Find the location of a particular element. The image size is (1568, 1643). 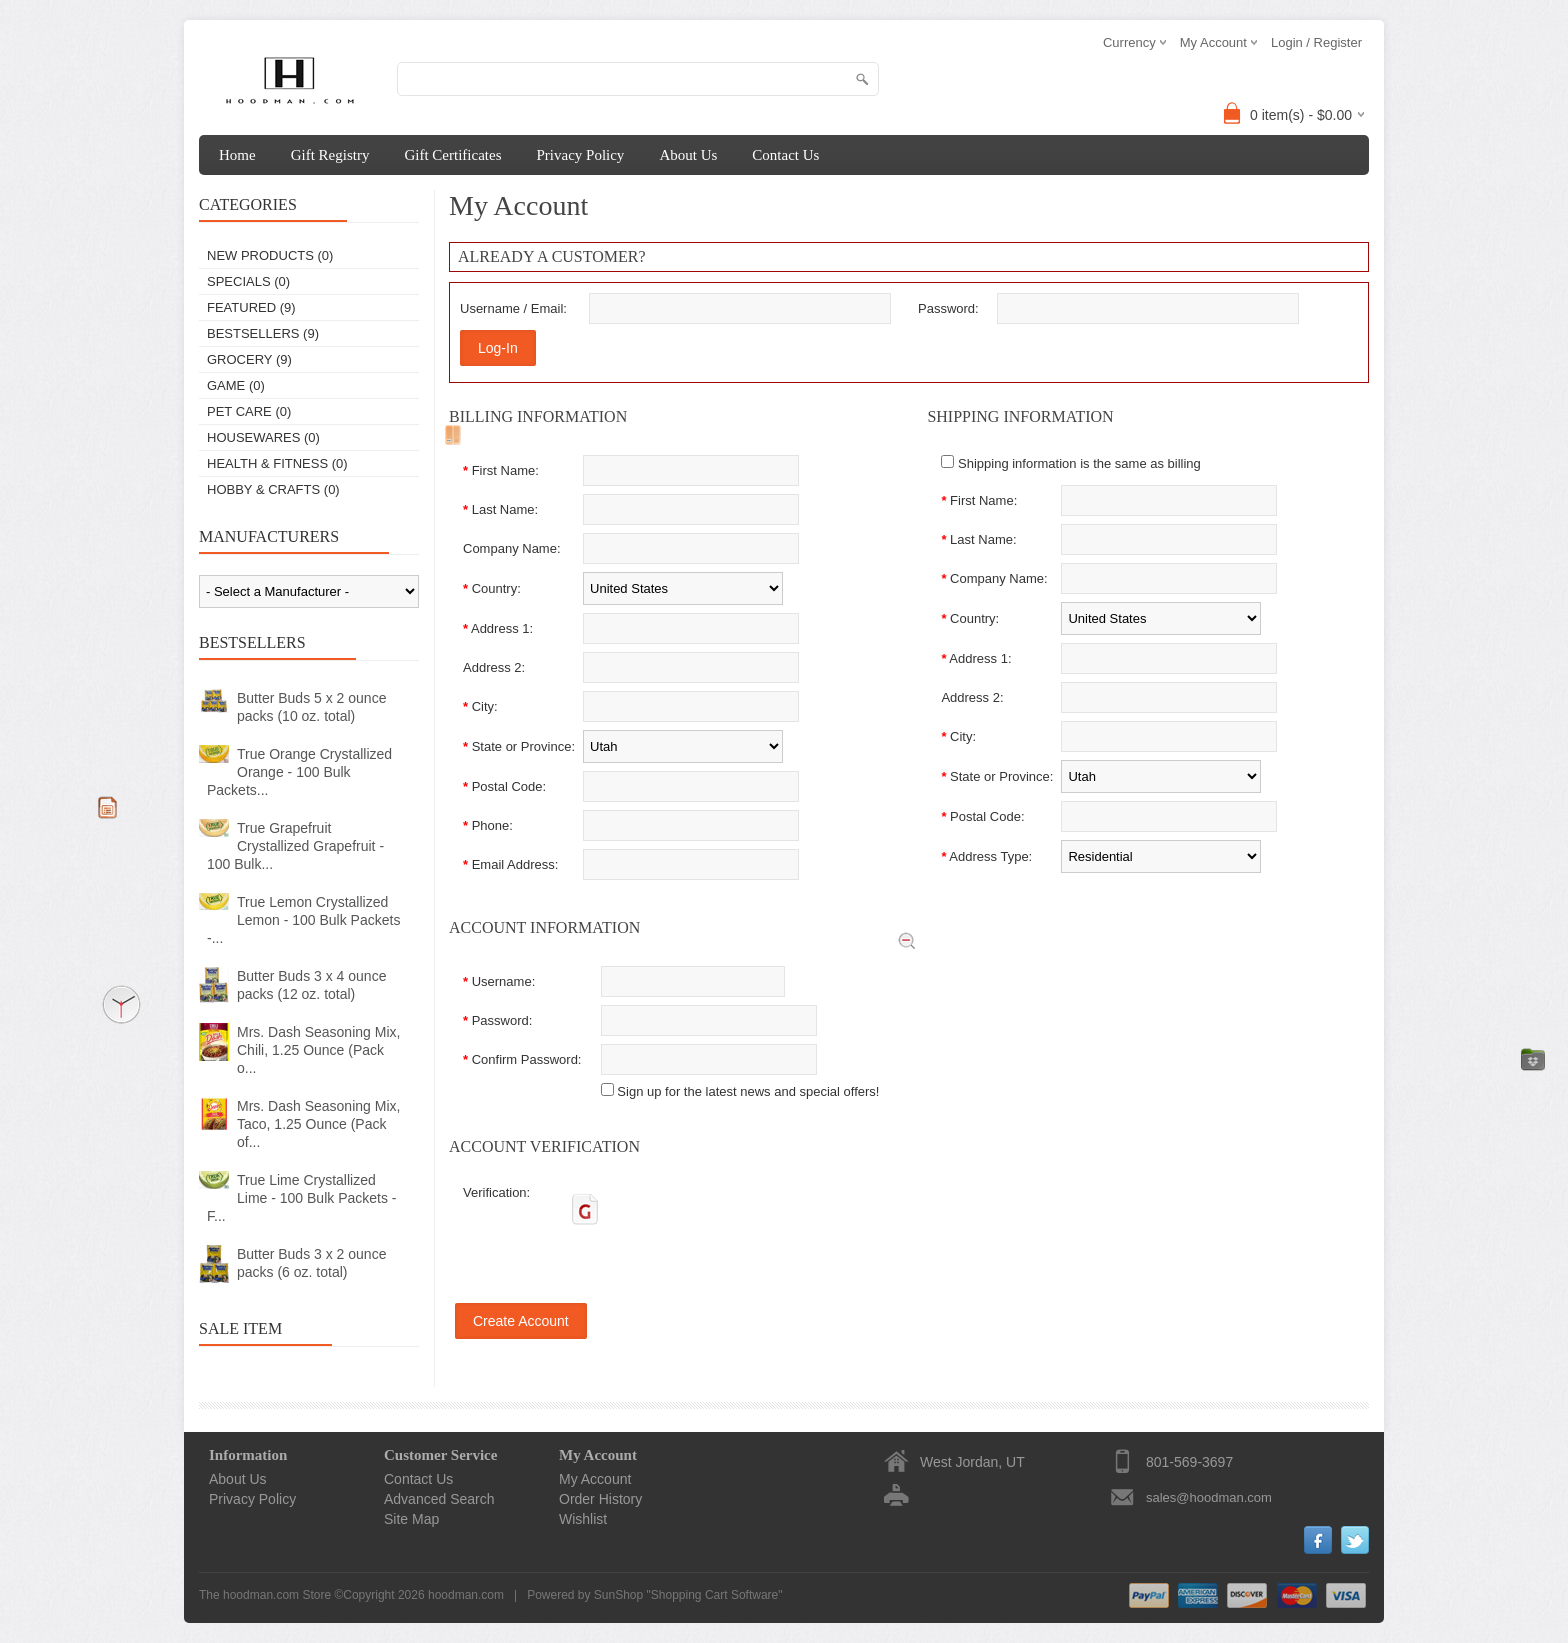

open a presentation file is located at coordinates (107, 807).